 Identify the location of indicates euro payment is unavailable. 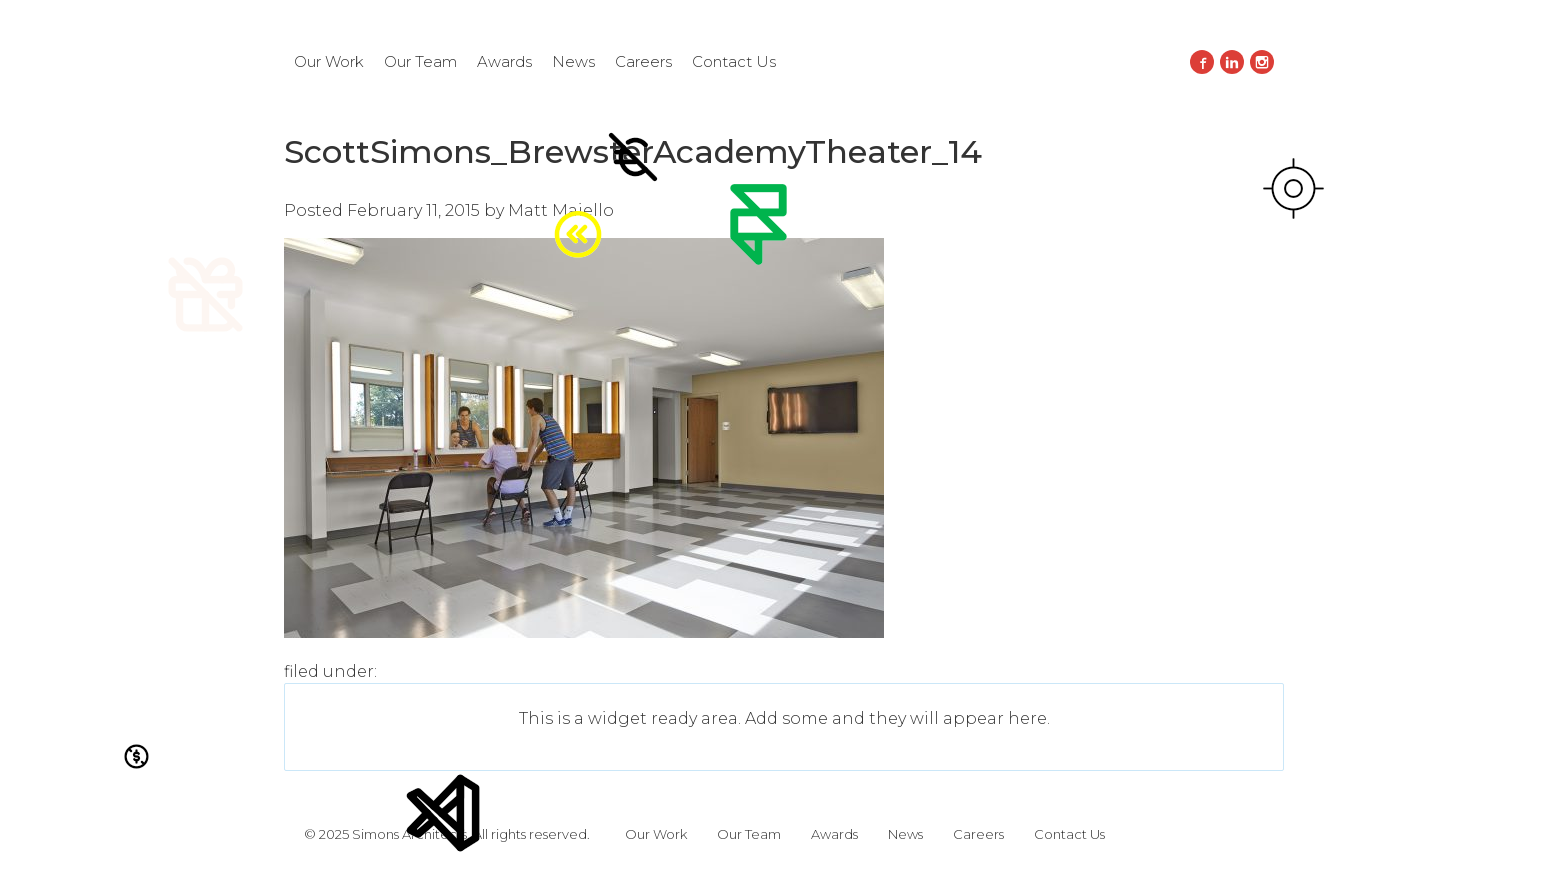
(633, 157).